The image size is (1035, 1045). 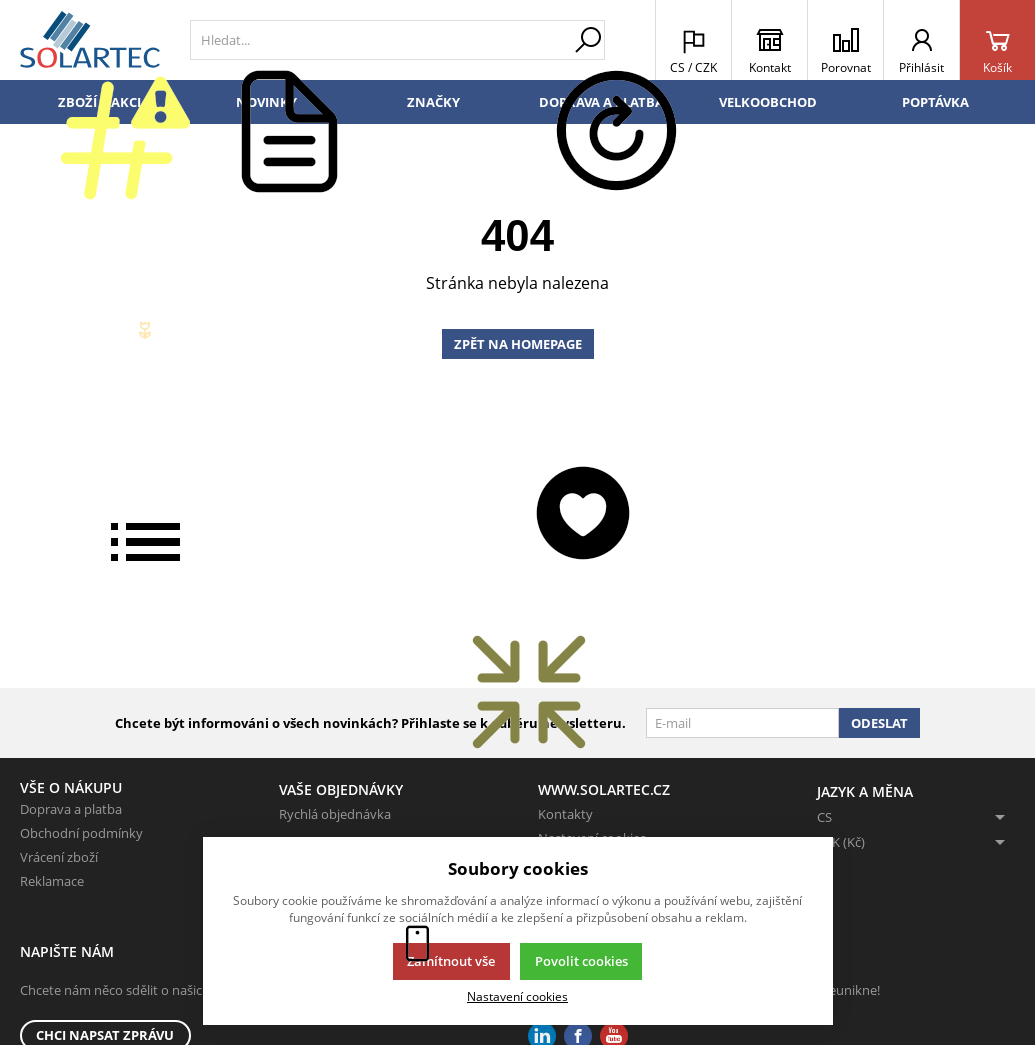 What do you see at coordinates (417, 943) in the screenshot?
I see `access device camera settings` at bounding box center [417, 943].